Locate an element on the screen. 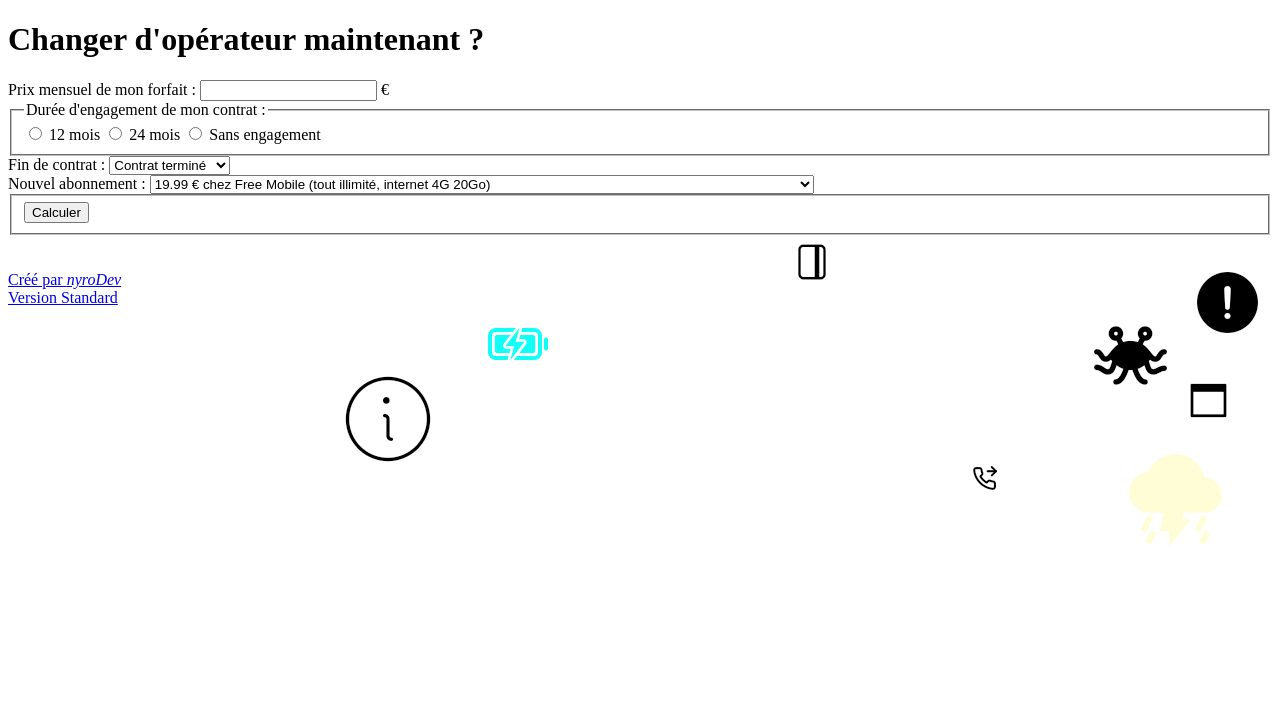  forward an incoming call is located at coordinates (984, 478).